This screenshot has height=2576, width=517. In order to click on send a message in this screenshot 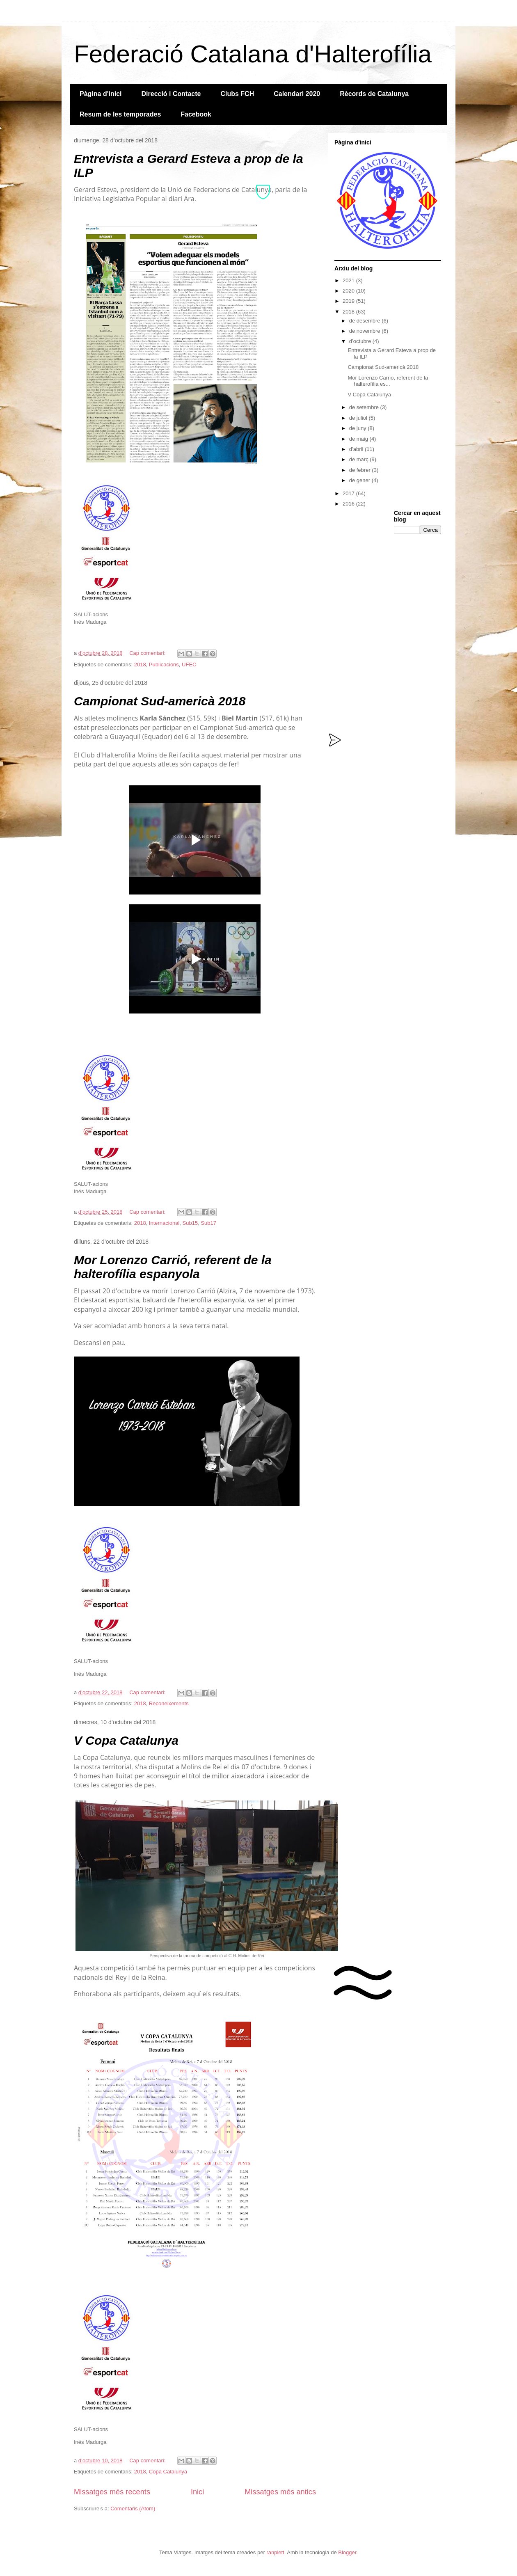, I will do `click(334, 740)`.